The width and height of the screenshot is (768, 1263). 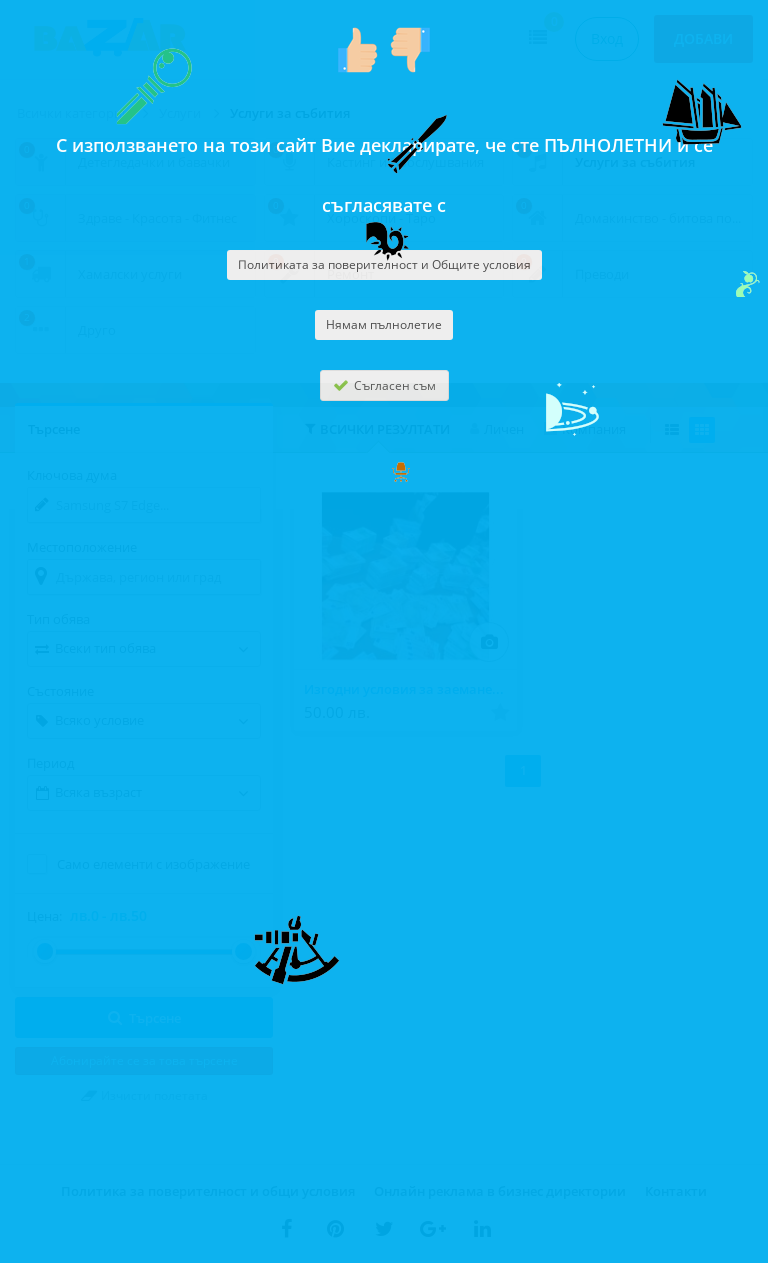 What do you see at coordinates (747, 284) in the screenshot?
I see `indicates plant fruiting stage in gardening game` at bounding box center [747, 284].